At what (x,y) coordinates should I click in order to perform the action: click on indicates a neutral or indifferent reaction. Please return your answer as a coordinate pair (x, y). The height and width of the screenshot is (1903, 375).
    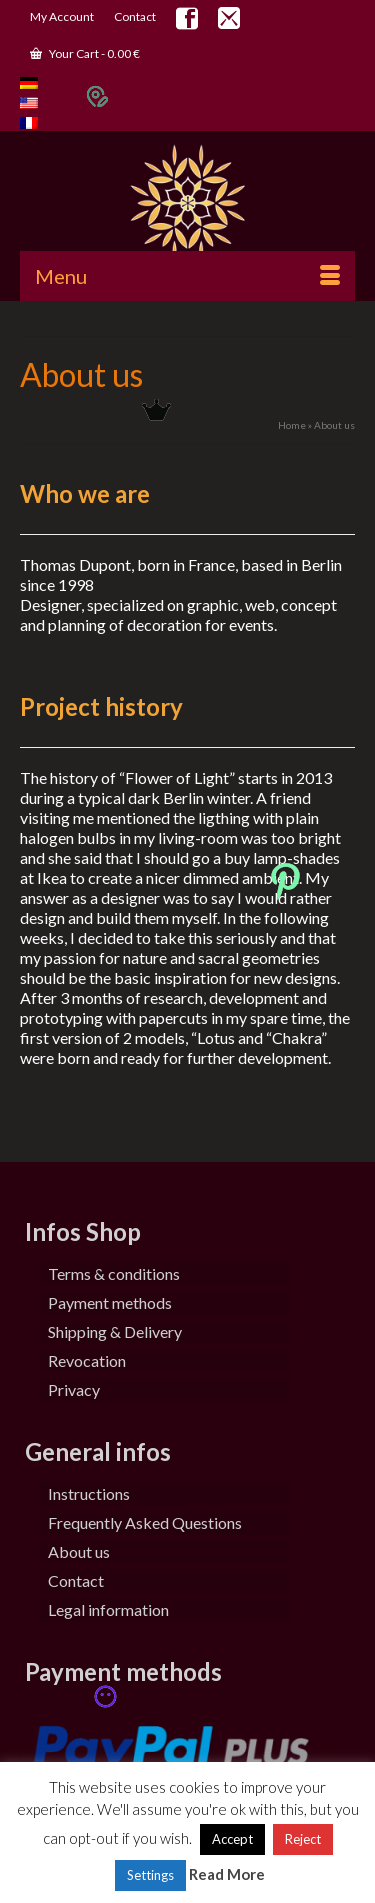
    Looking at the image, I should click on (105, 1696).